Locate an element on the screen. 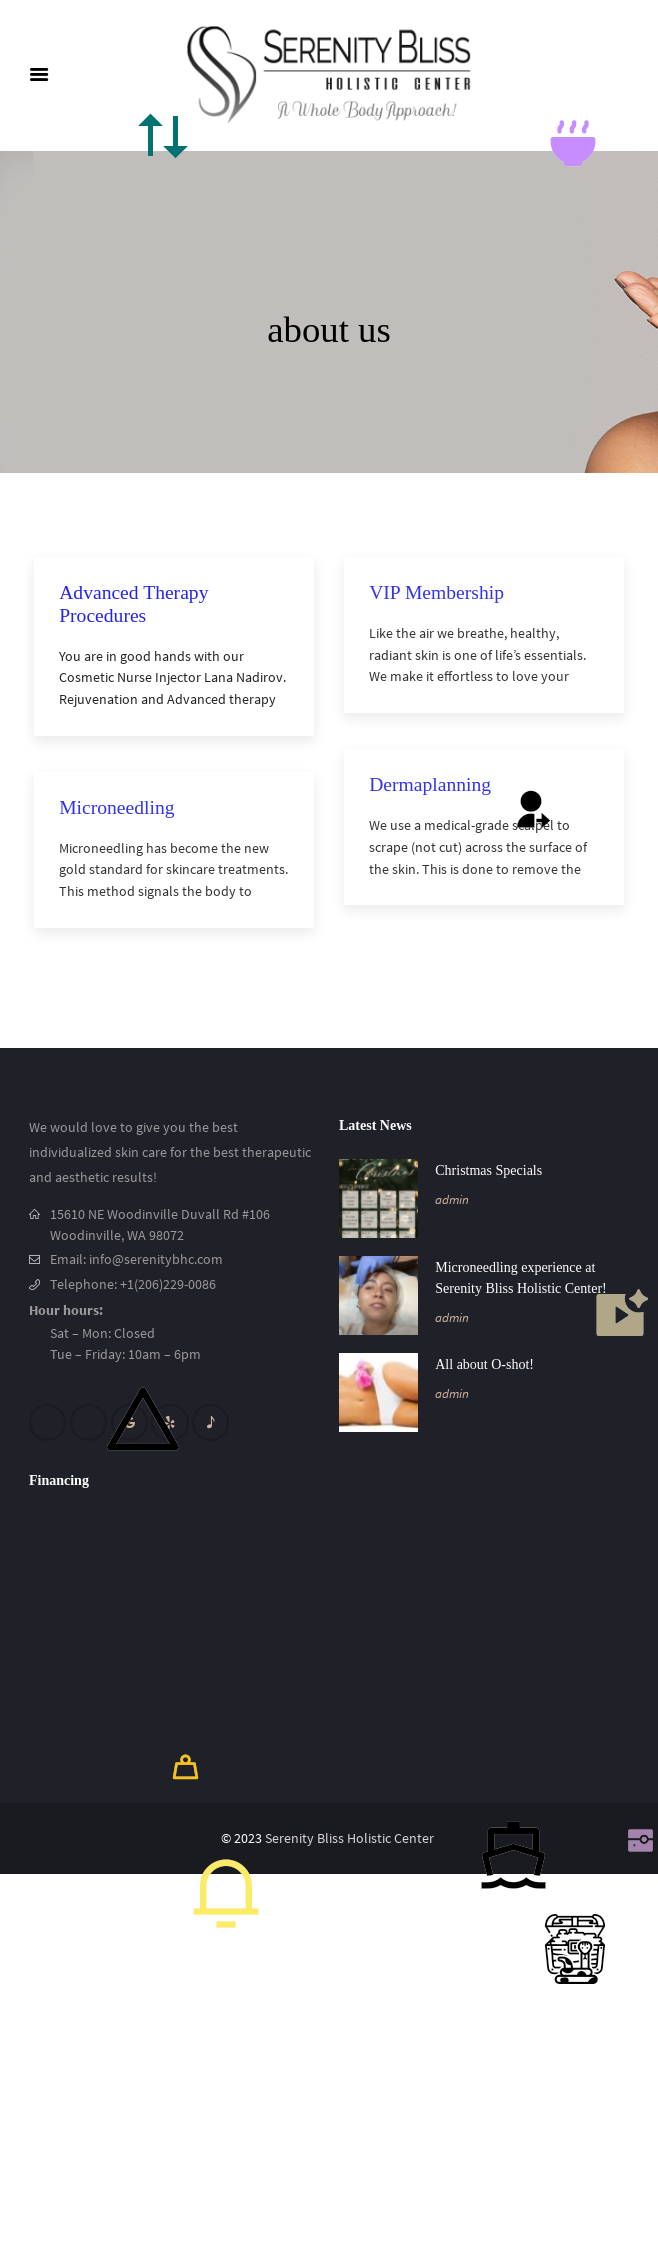 The height and width of the screenshot is (2258, 658). sort items in ascending or descending order is located at coordinates (163, 136).